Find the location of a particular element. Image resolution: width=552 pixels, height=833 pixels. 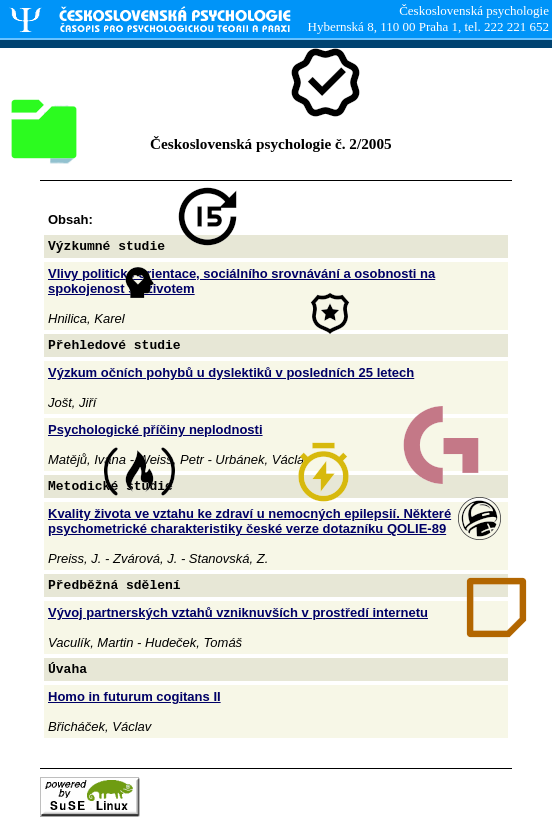

set a quick timer or speed countdown is located at coordinates (323, 473).